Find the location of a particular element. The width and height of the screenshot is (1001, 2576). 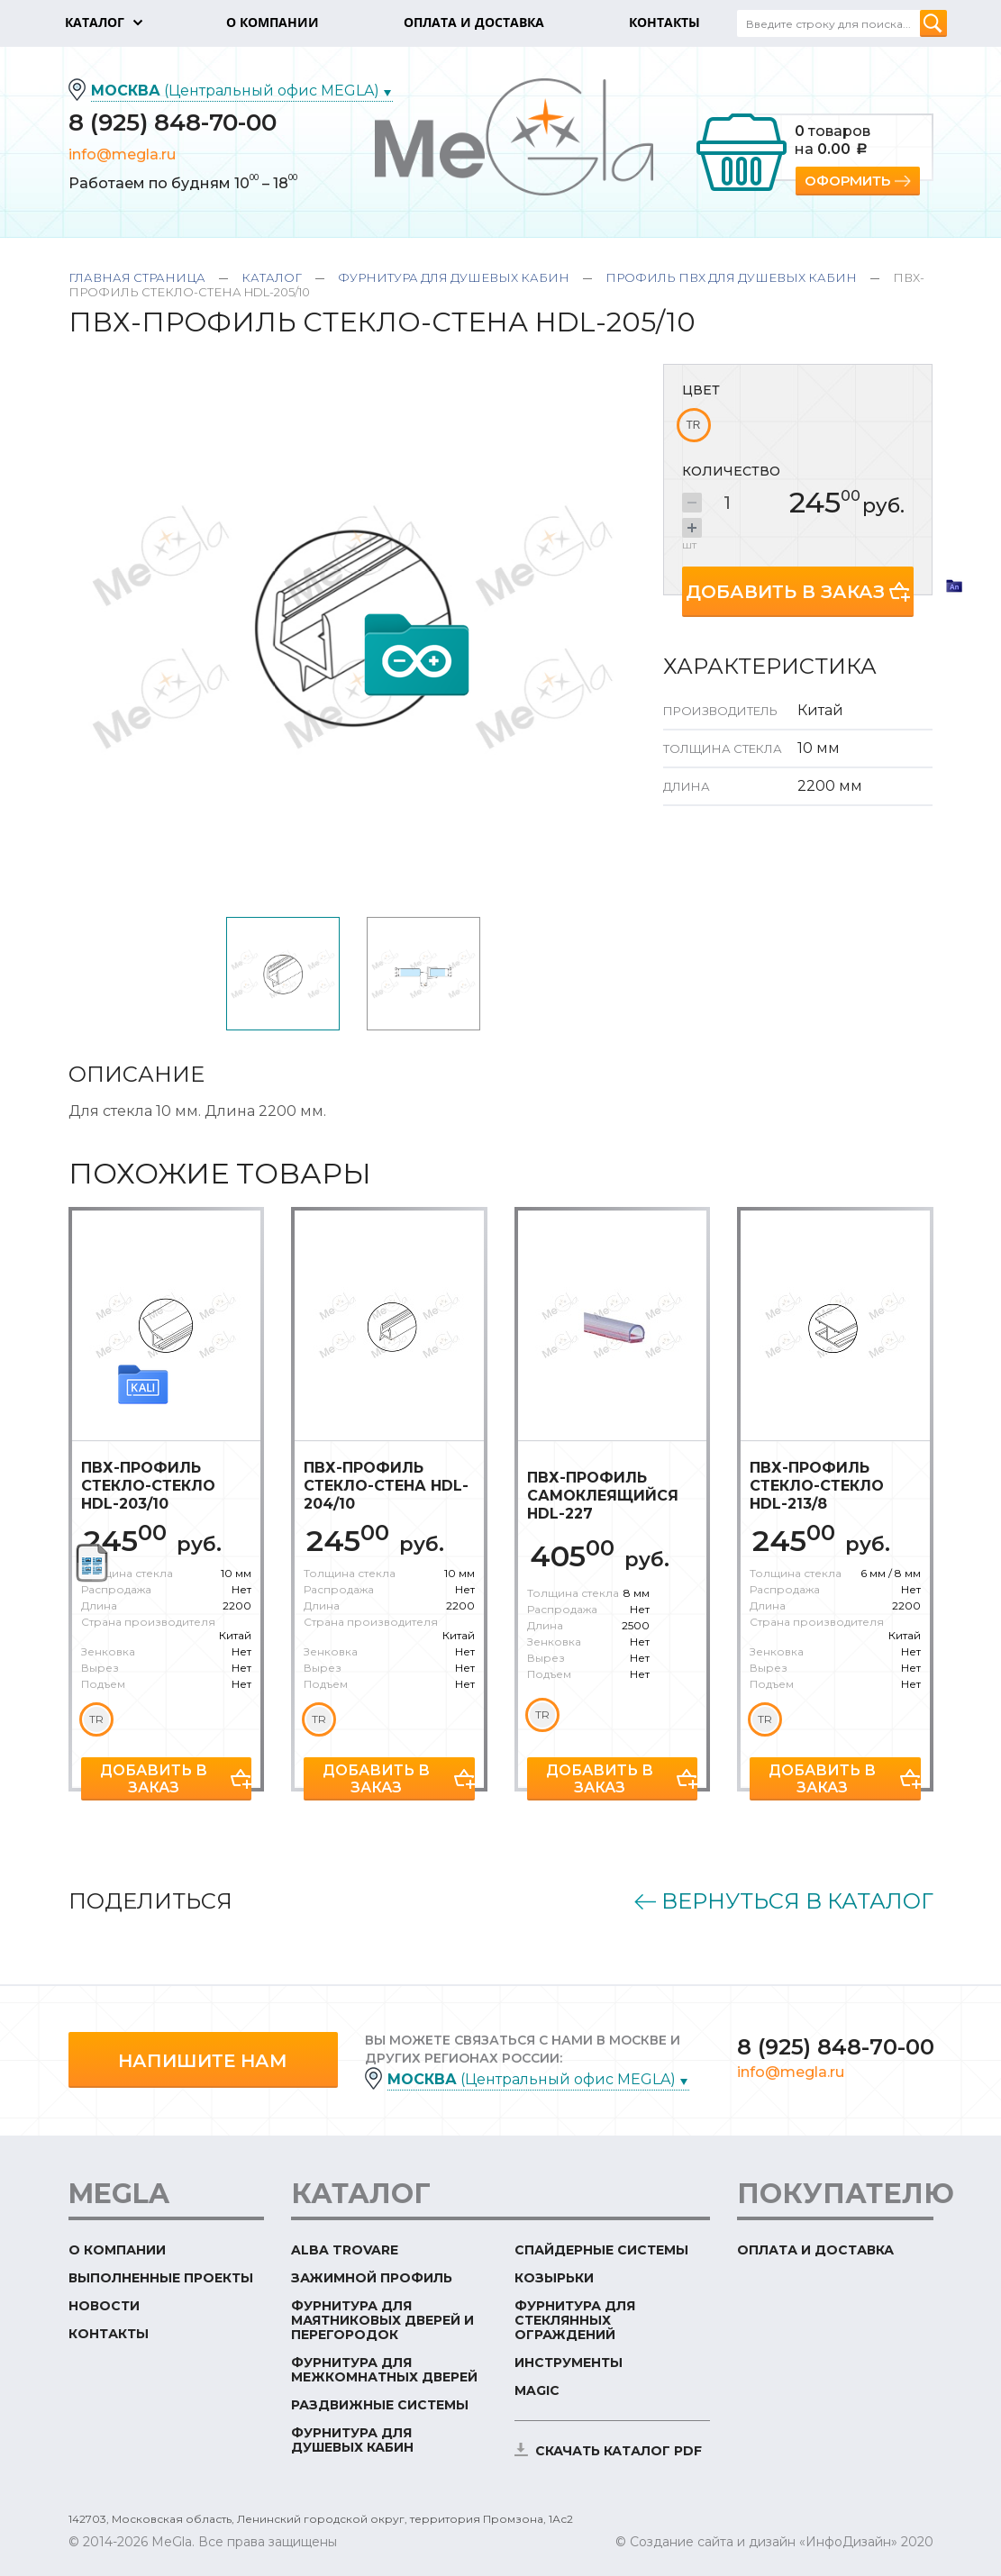

open arduino project files folder is located at coordinates (416, 658).